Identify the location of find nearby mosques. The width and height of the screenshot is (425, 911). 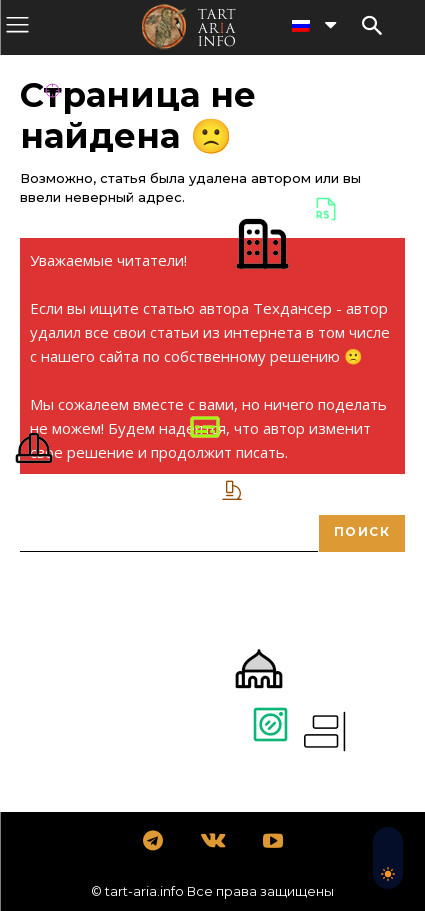
(259, 671).